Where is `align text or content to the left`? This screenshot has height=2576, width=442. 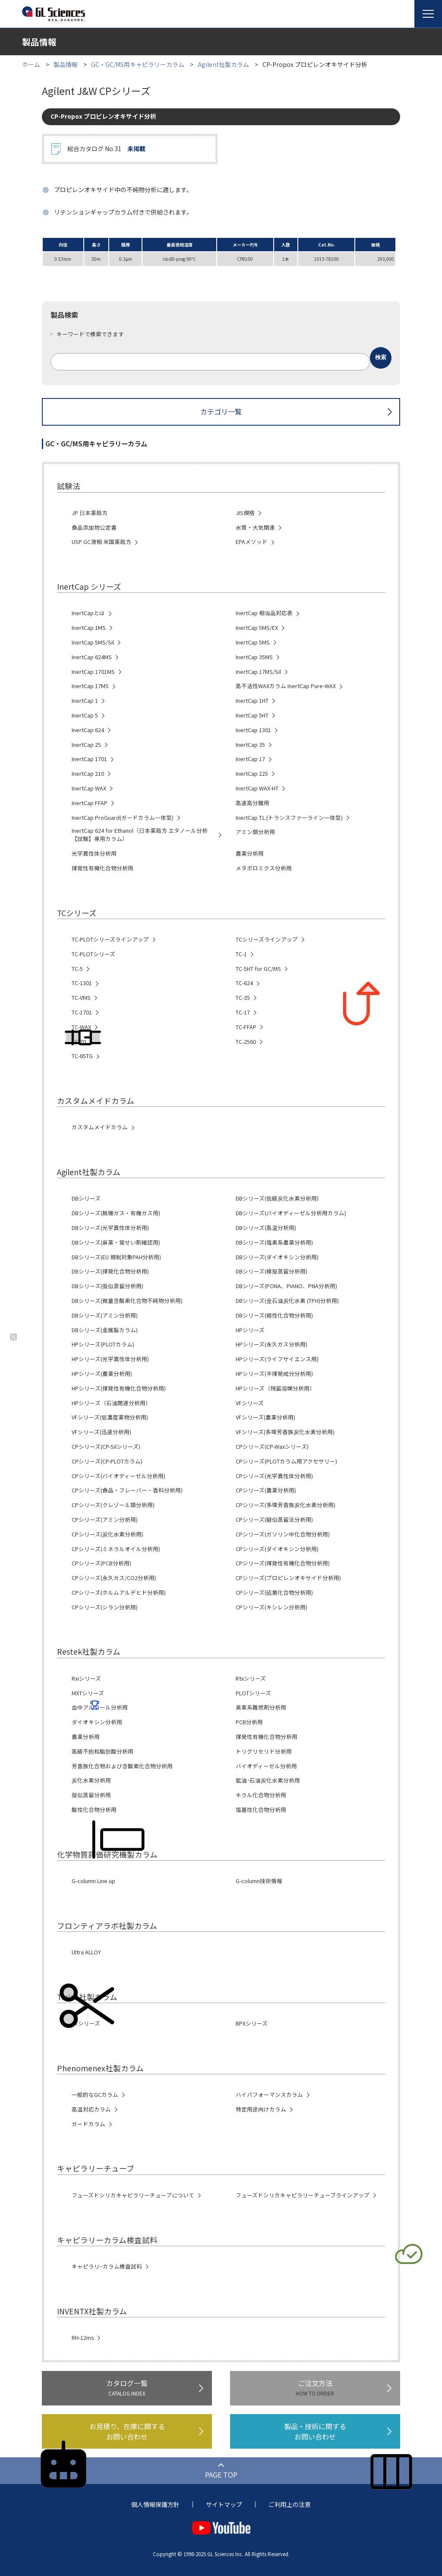 align text or content to the left is located at coordinates (117, 1840).